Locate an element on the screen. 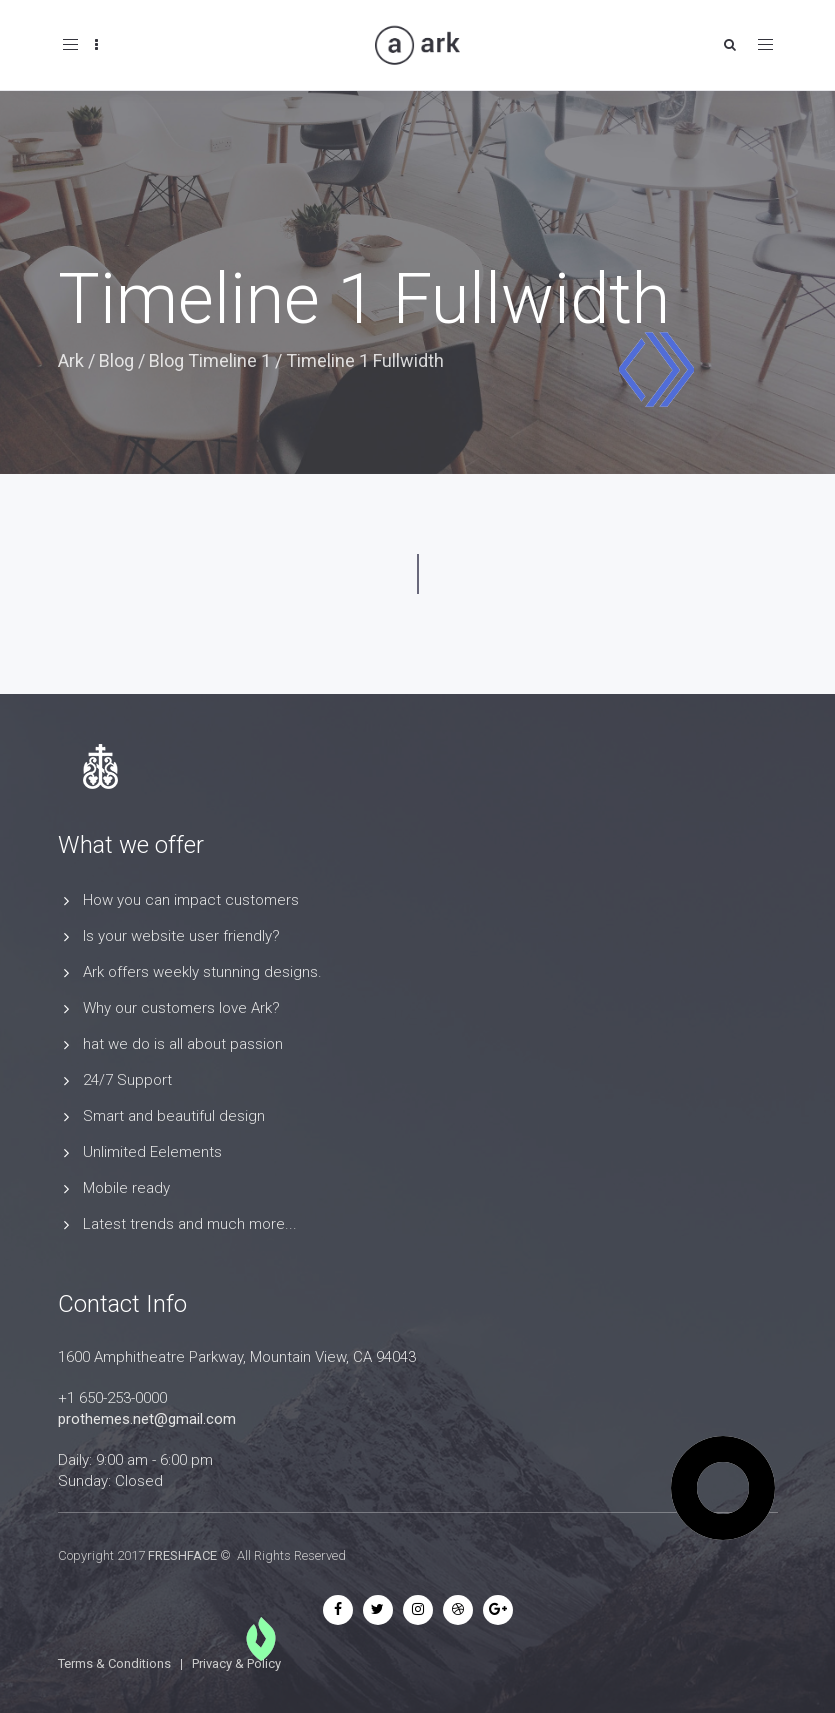  access Okta identity management is located at coordinates (723, 1488).